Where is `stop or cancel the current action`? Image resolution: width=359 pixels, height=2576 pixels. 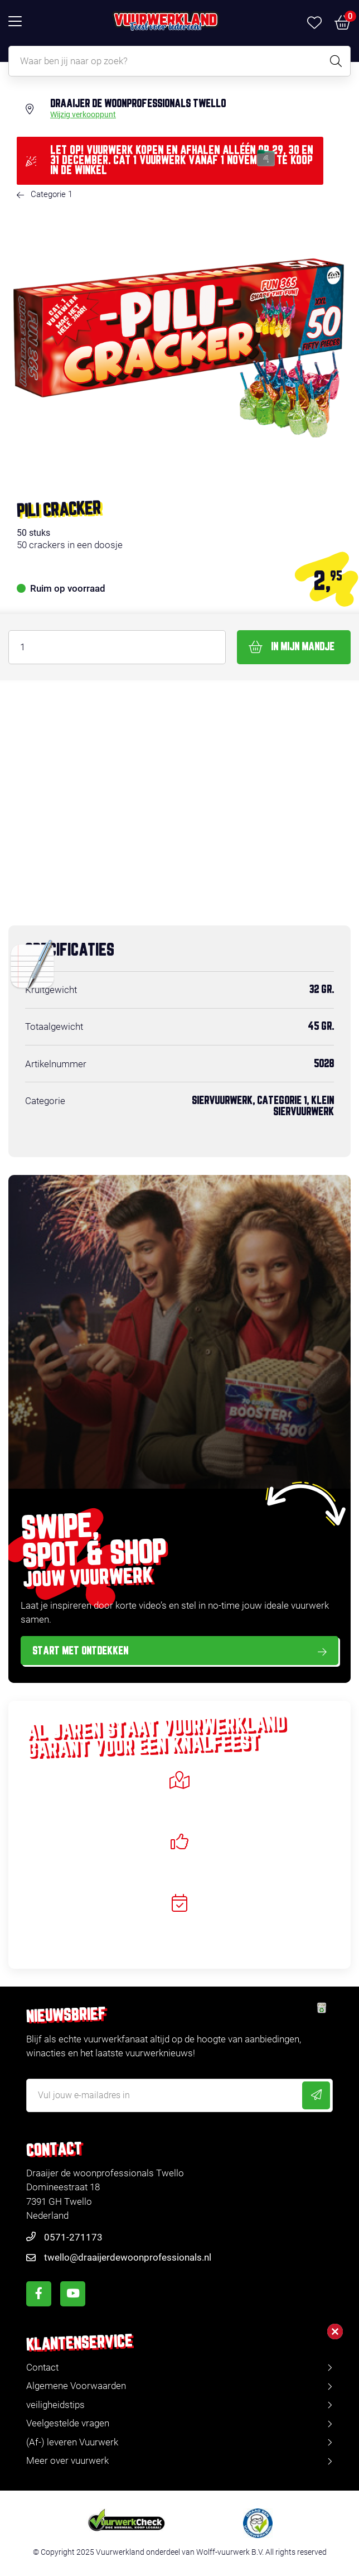 stop or cancel the current action is located at coordinates (335, 2332).